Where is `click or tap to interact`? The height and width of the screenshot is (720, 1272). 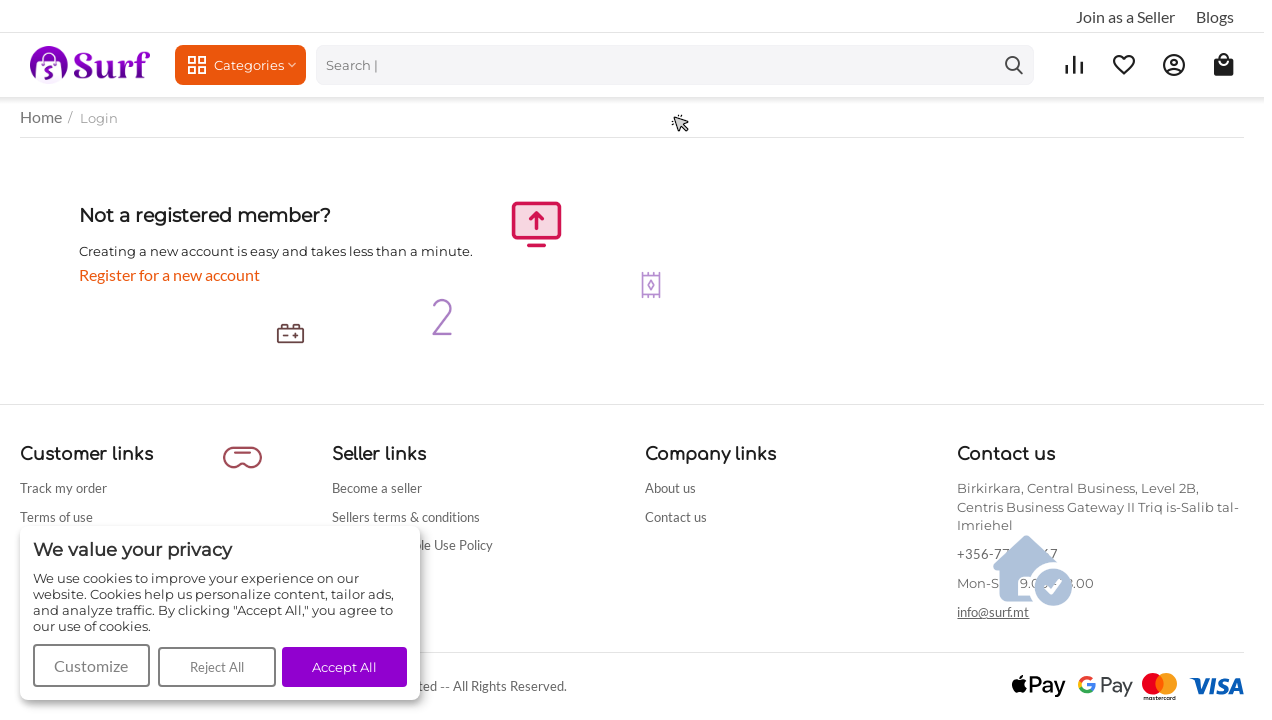
click or tap to interact is located at coordinates (681, 124).